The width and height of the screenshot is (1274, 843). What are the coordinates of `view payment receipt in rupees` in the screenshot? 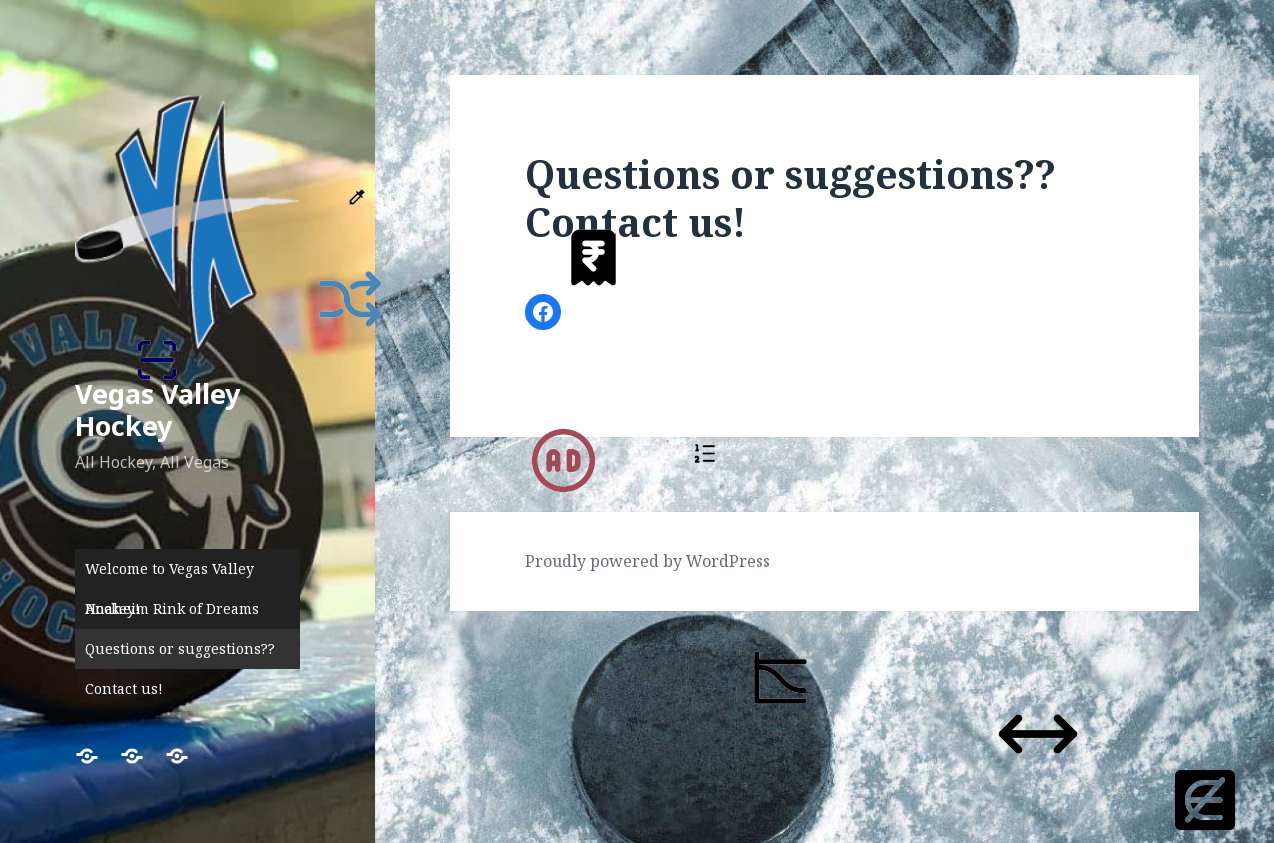 It's located at (593, 257).